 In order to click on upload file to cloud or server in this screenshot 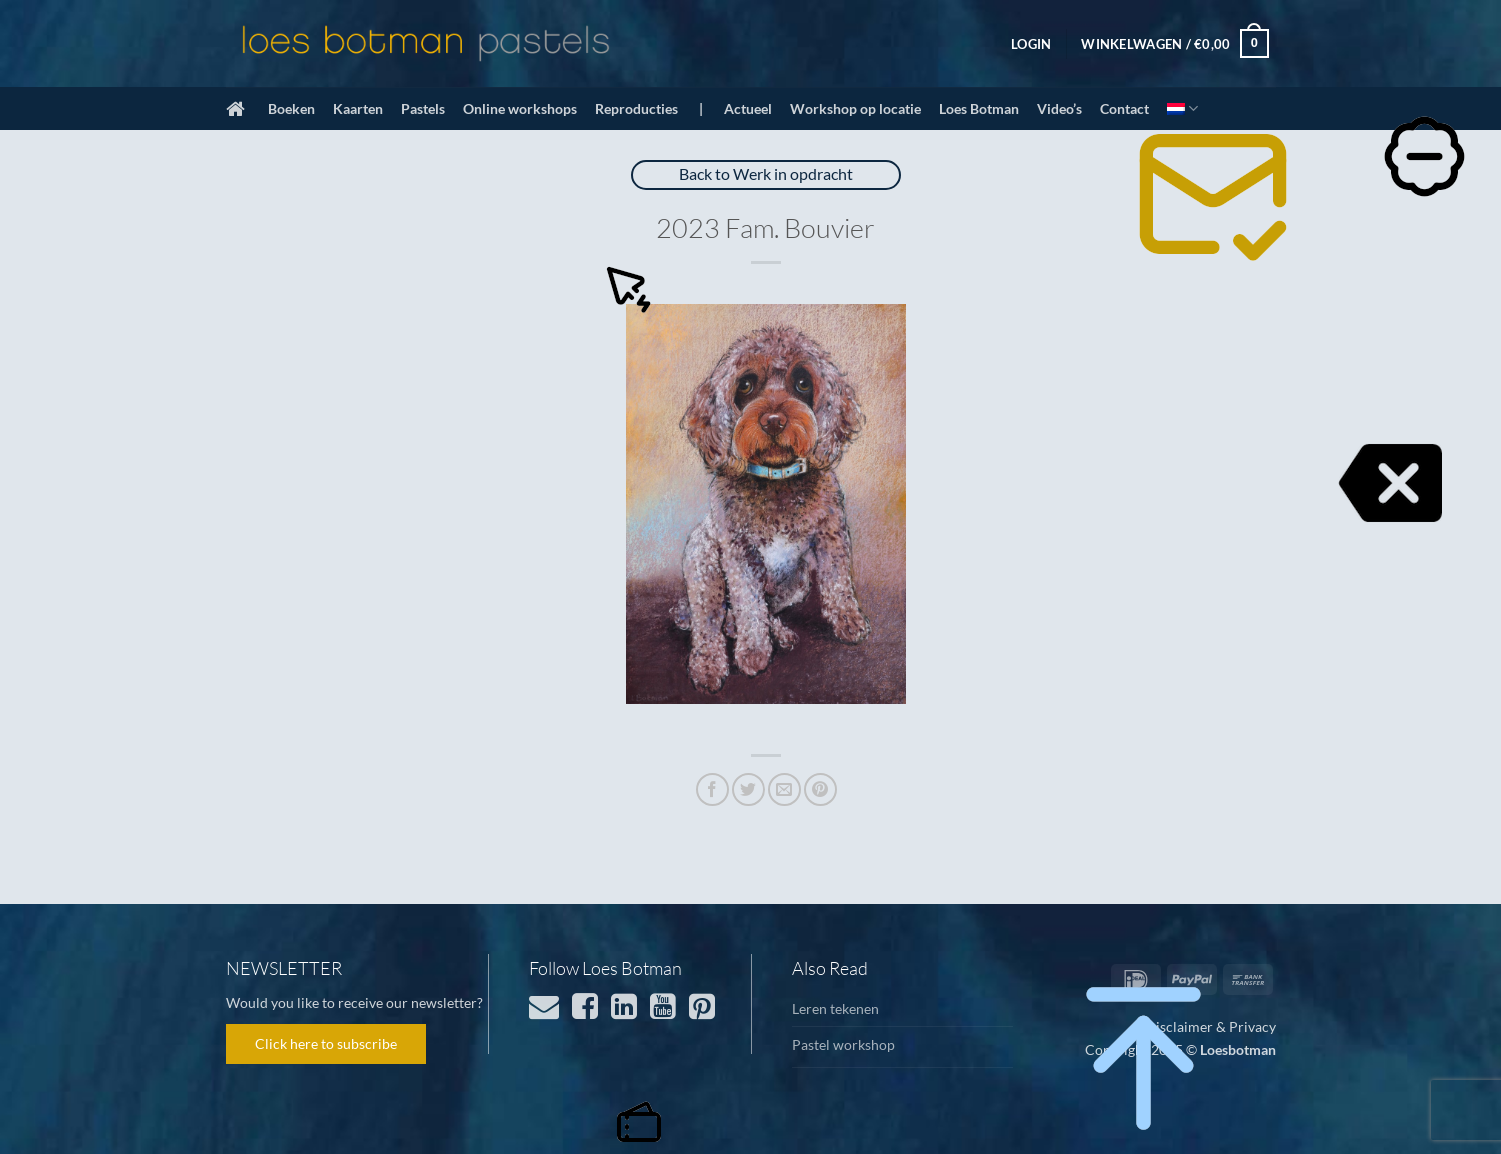, I will do `click(1143, 1058)`.